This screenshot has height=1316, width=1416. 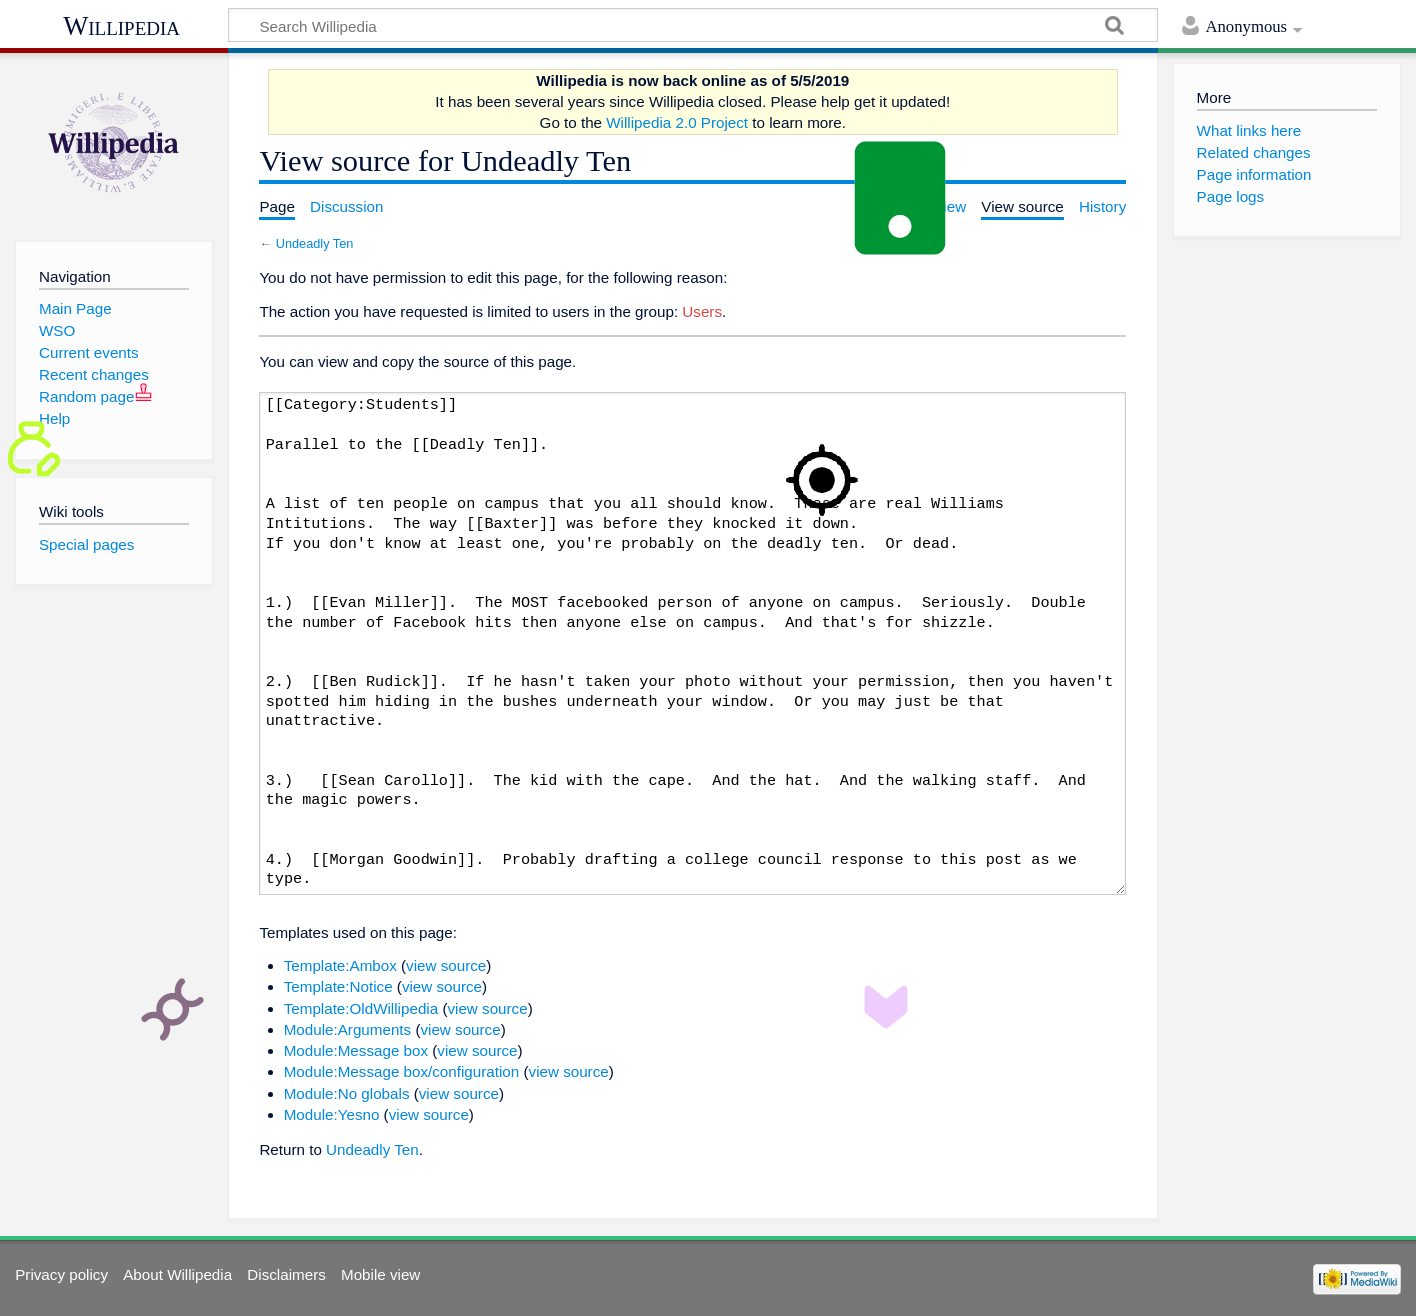 What do you see at coordinates (31, 447) in the screenshot?
I see `edit budget or savings details` at bounding box center [31, 447].